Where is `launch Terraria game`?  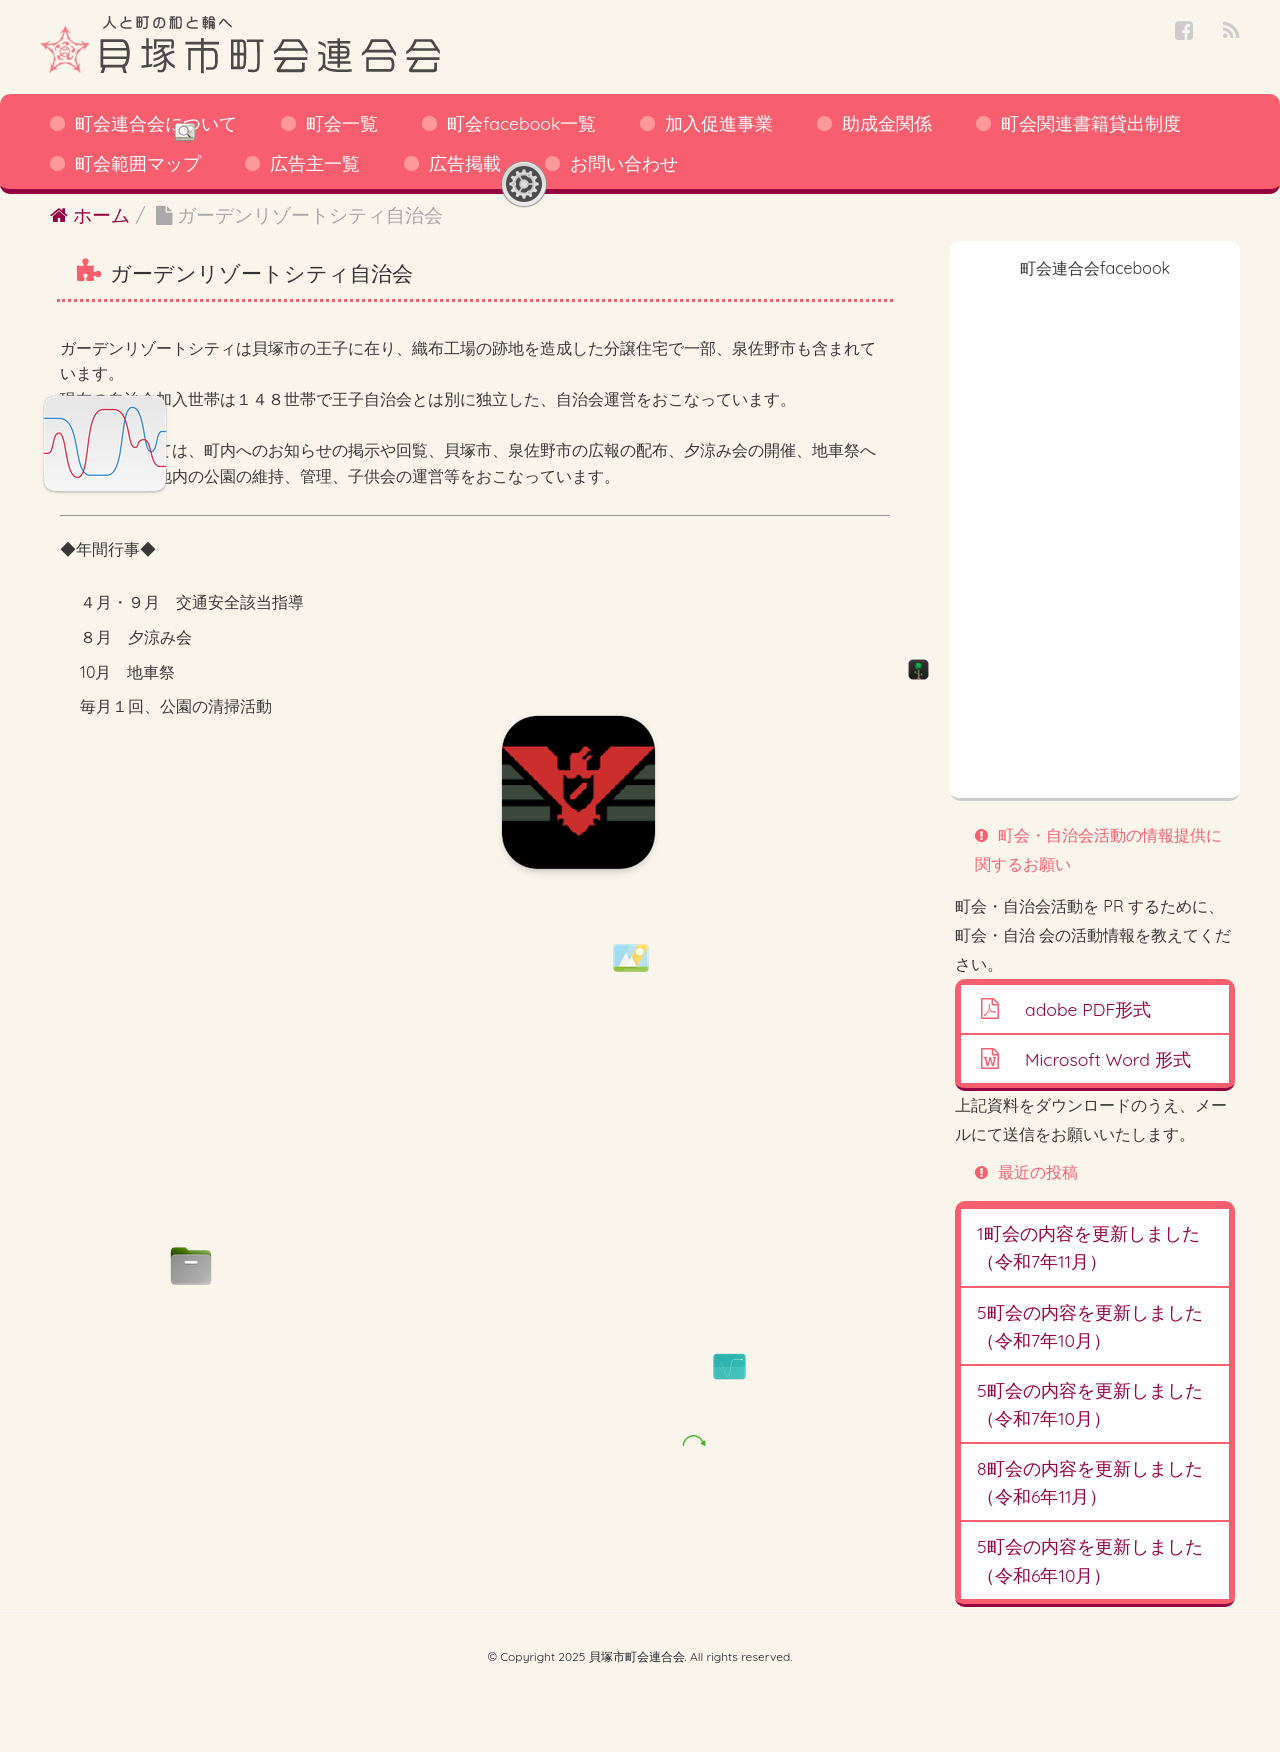
launch Terraria game is located at coordinates (918, 669).